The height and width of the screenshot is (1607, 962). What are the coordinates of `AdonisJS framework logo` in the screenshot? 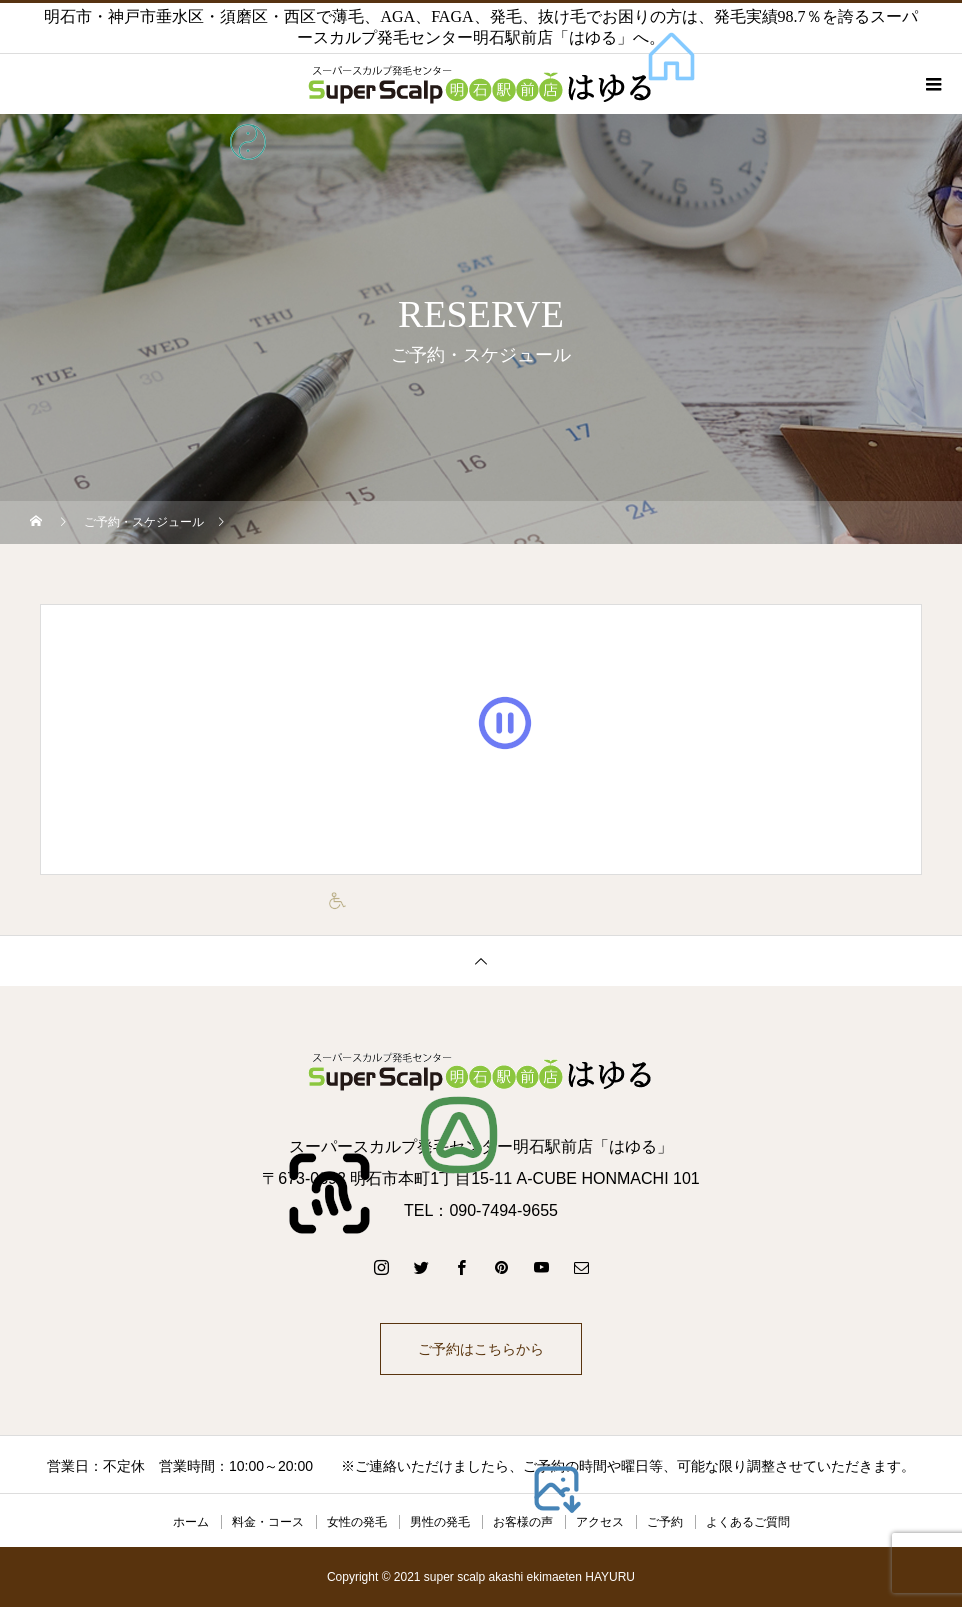 It's located at (459, 1135).